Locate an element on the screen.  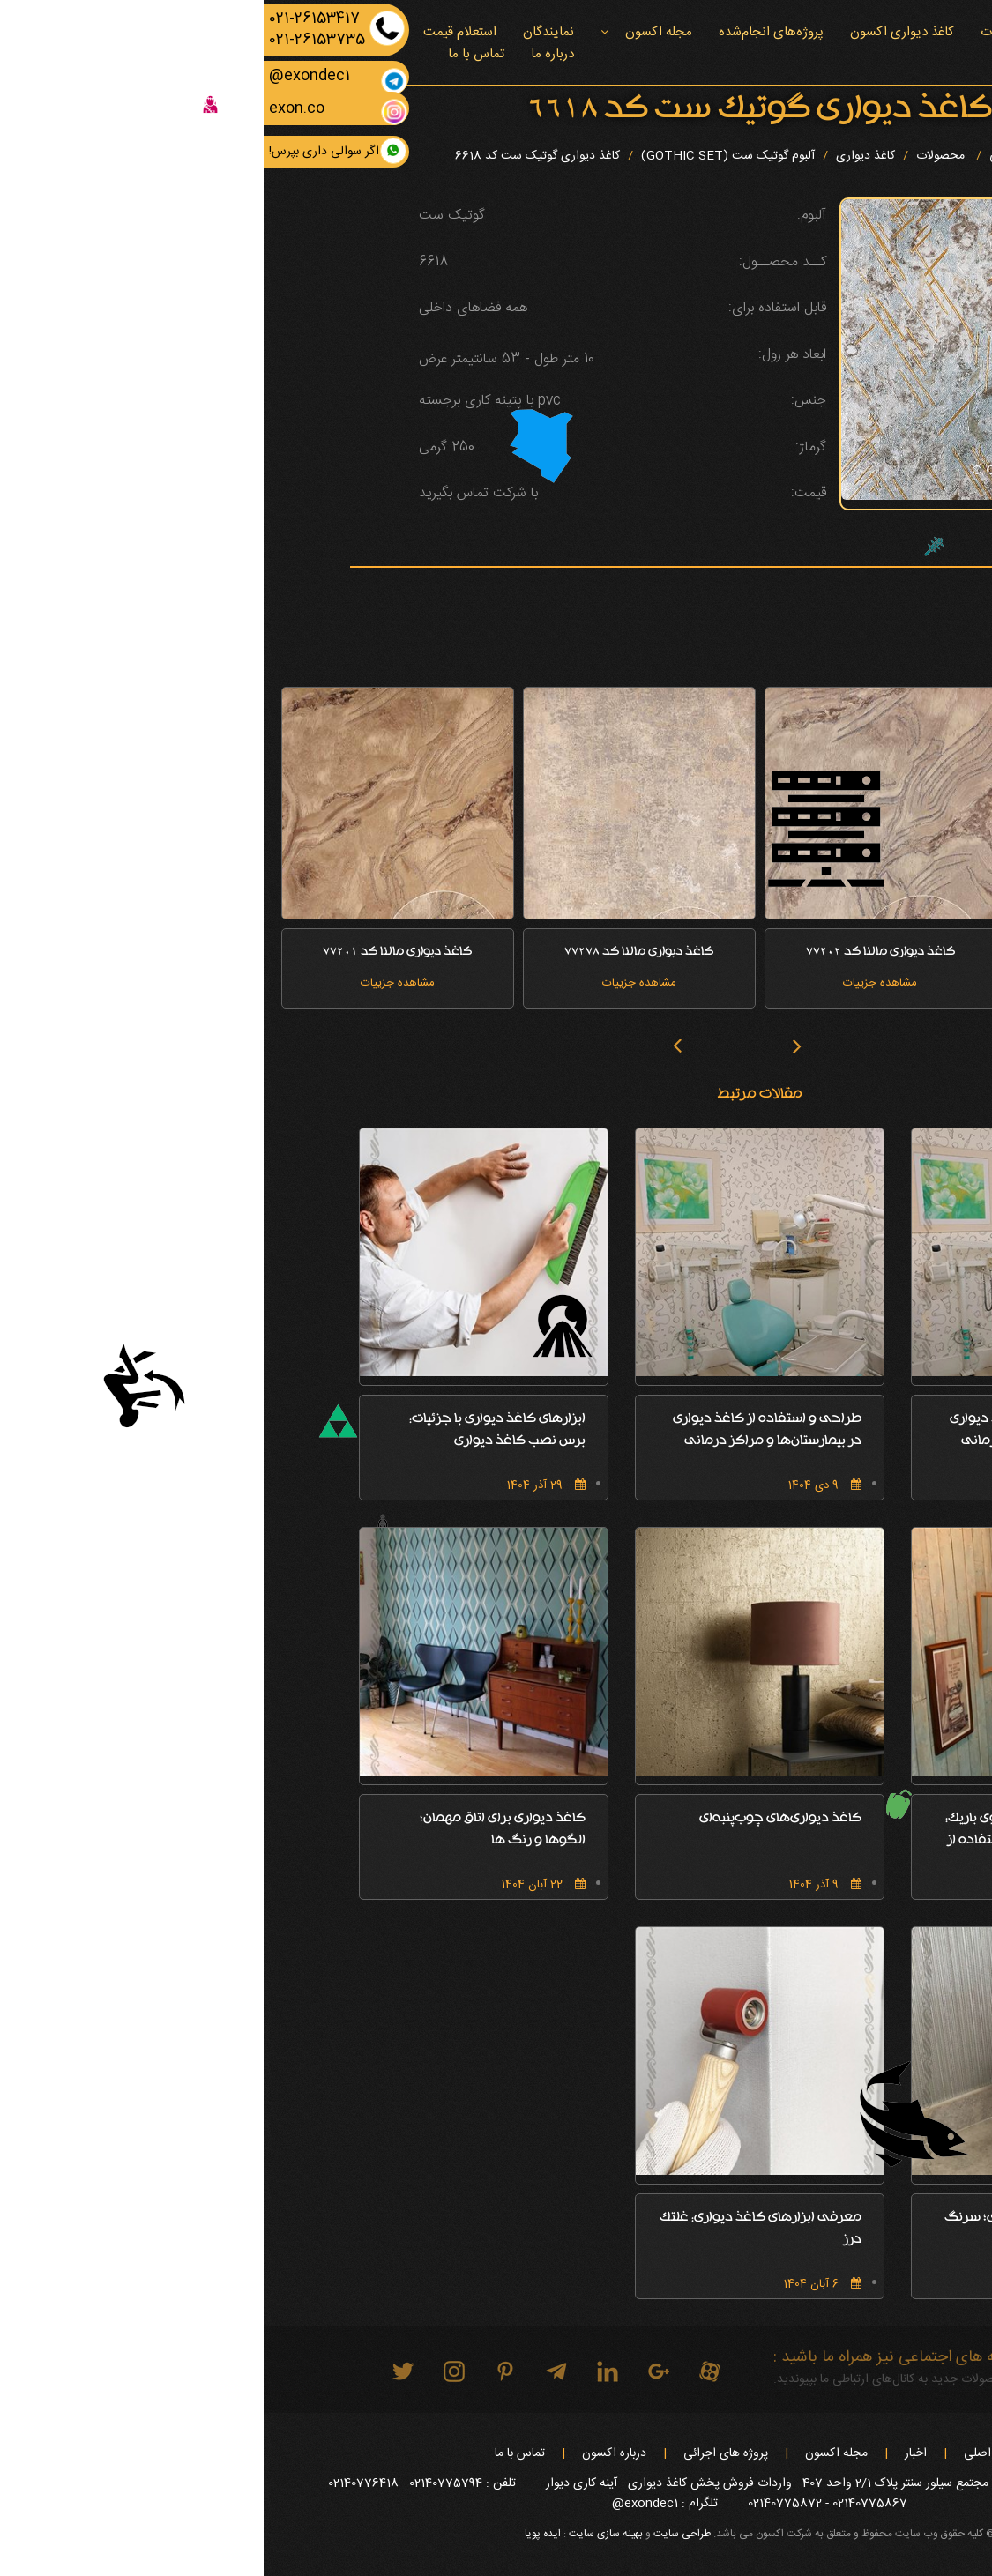
select Kenya as your country or region is located at coordinates (541, 446).